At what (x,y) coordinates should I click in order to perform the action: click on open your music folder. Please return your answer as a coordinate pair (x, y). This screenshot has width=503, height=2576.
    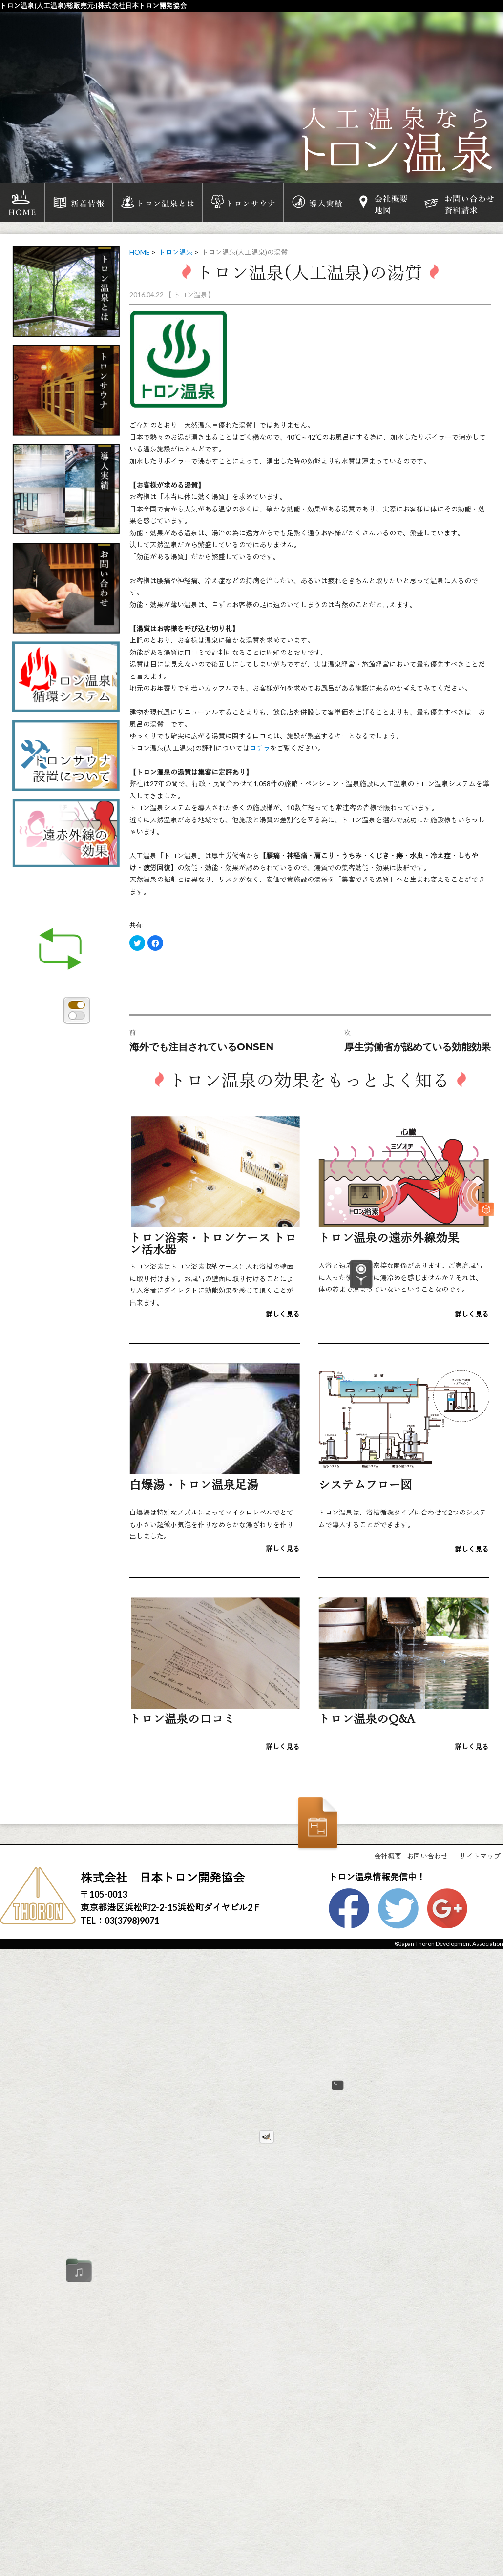
    Looking at the image, I should click on (79, 2270).